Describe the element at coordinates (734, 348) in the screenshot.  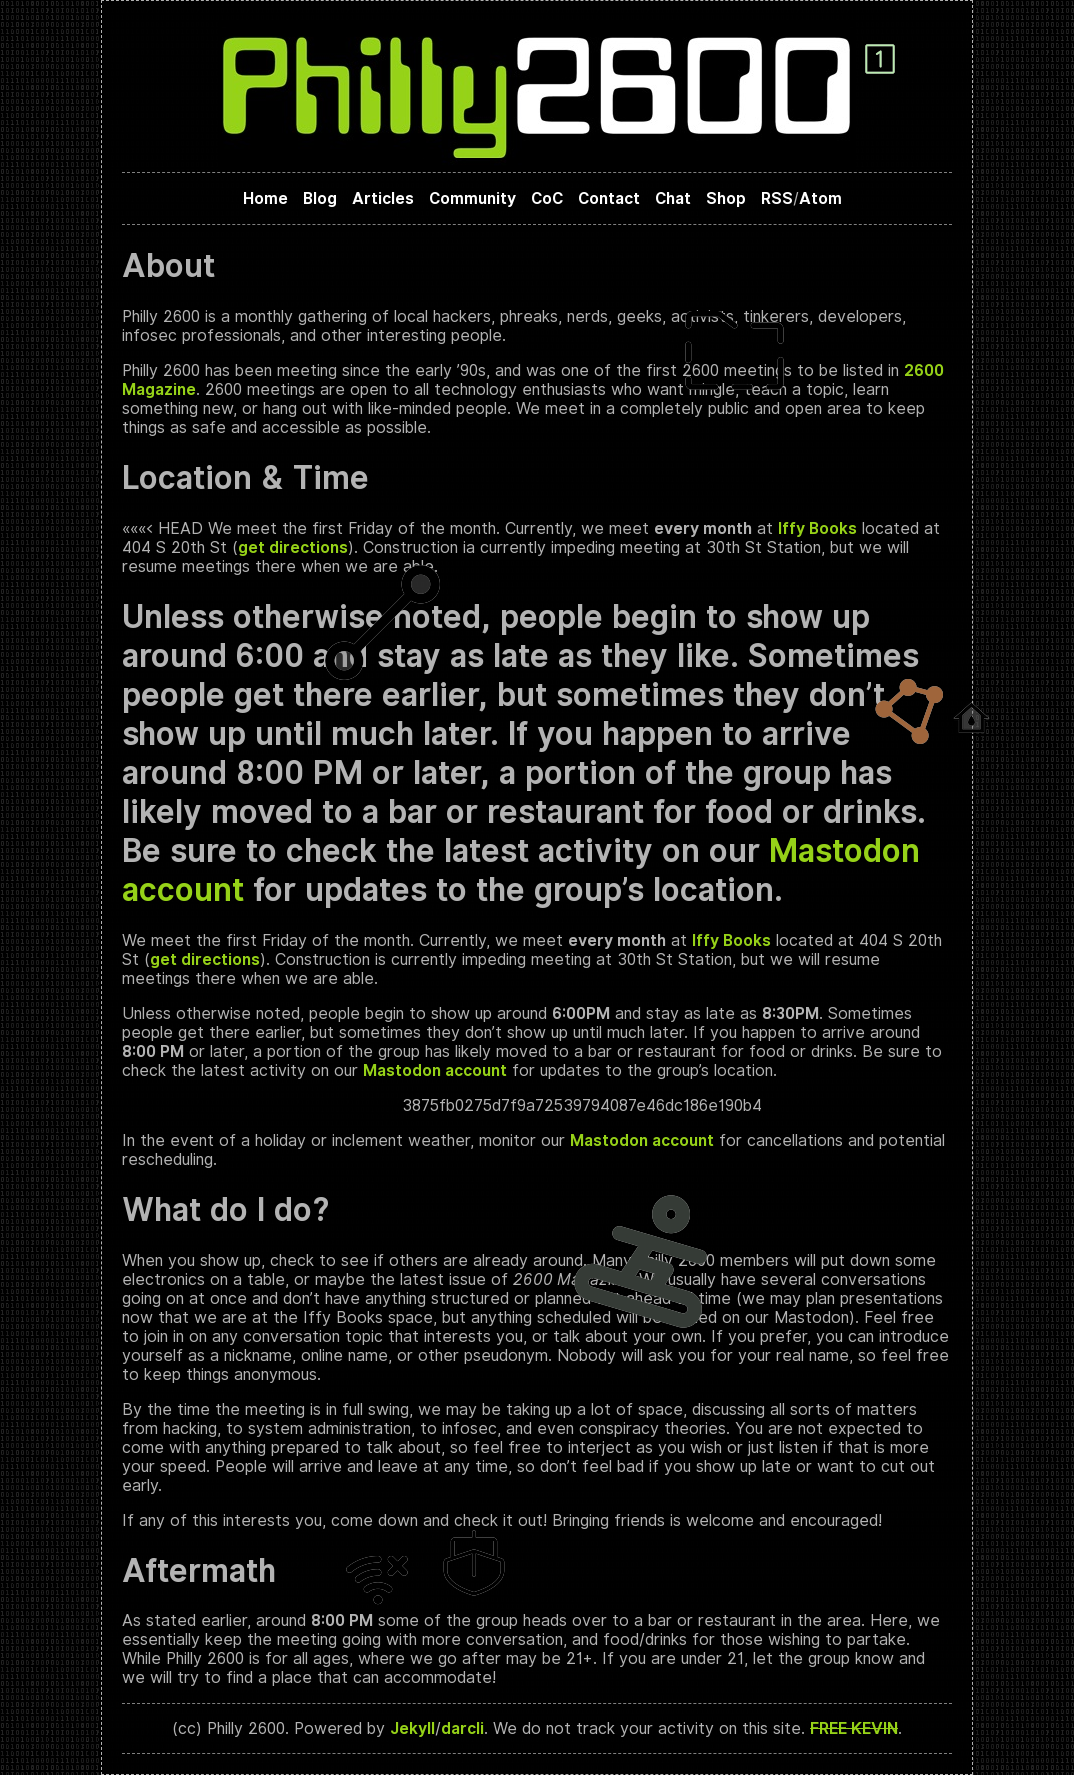
I see `create a new folder` at that location.